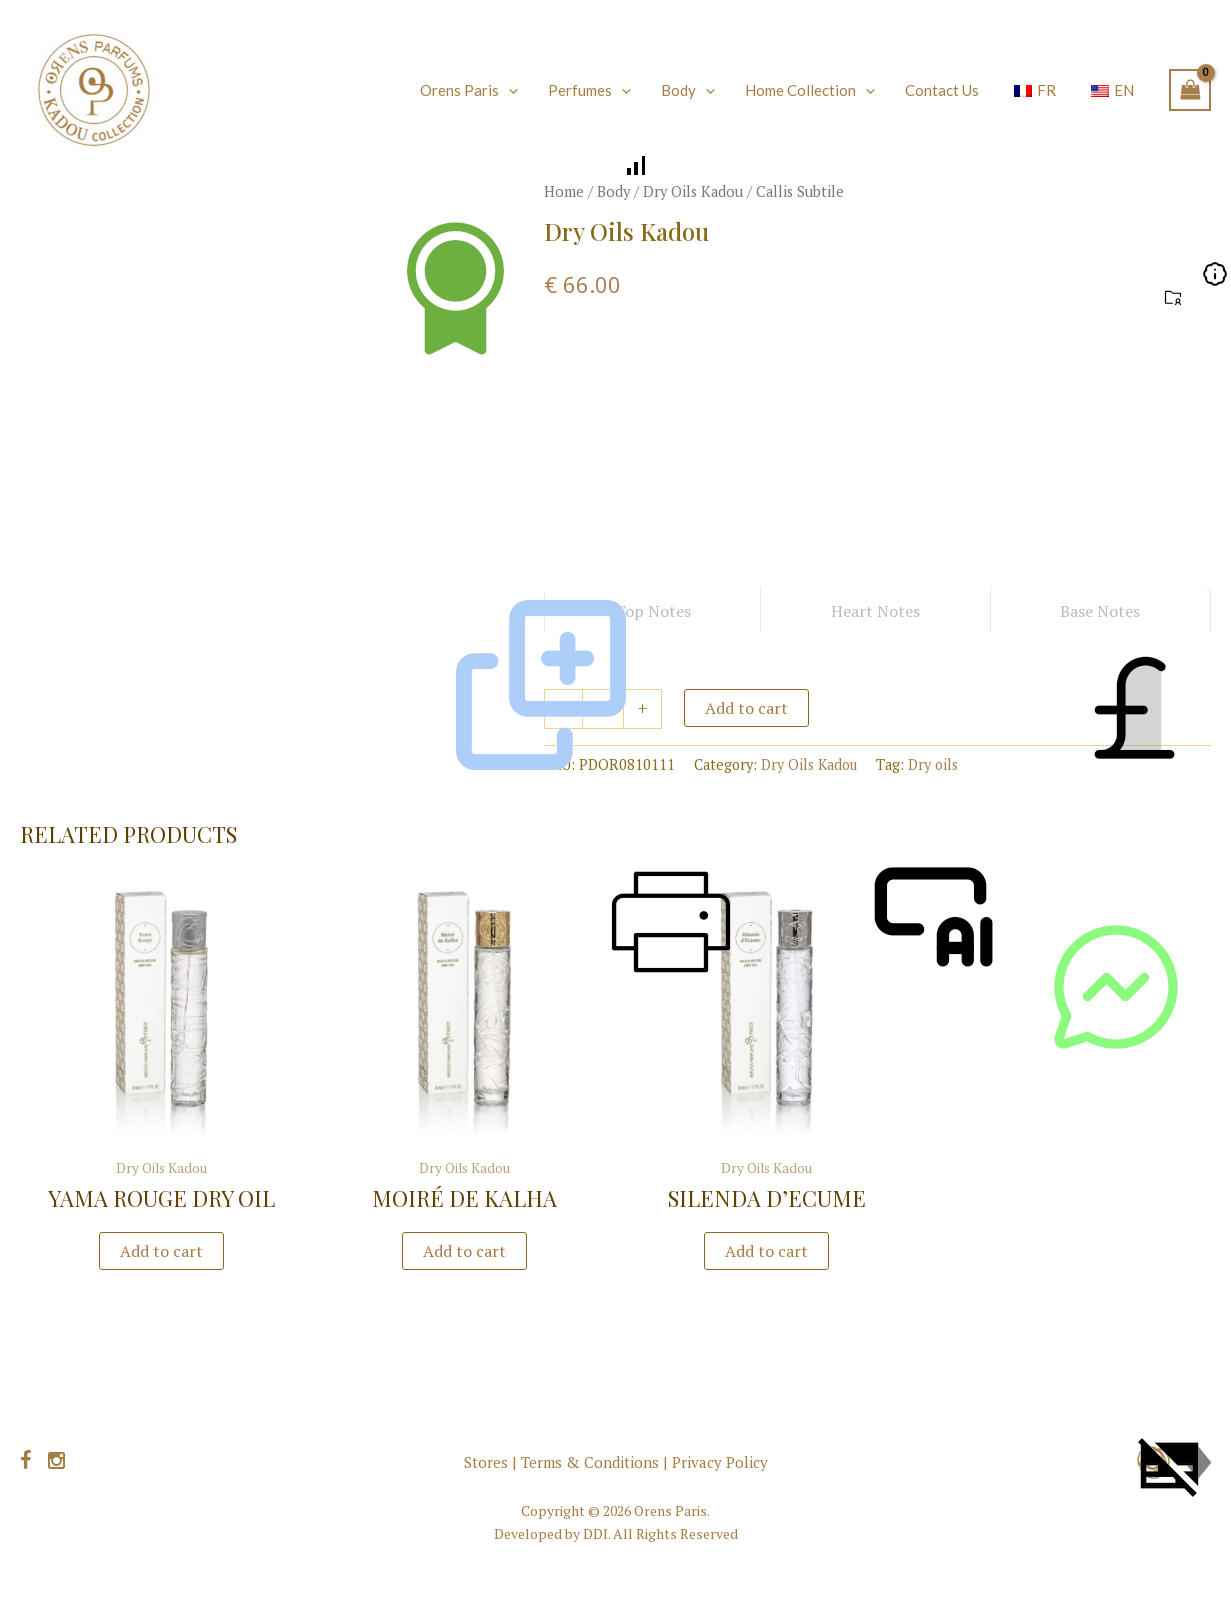 This screenshot has height=1605, width=1231. What do you see at coordinates (1139, 710) in the screenshot?
I see `view prices in british pounds` at bounding box center [1139, 710].